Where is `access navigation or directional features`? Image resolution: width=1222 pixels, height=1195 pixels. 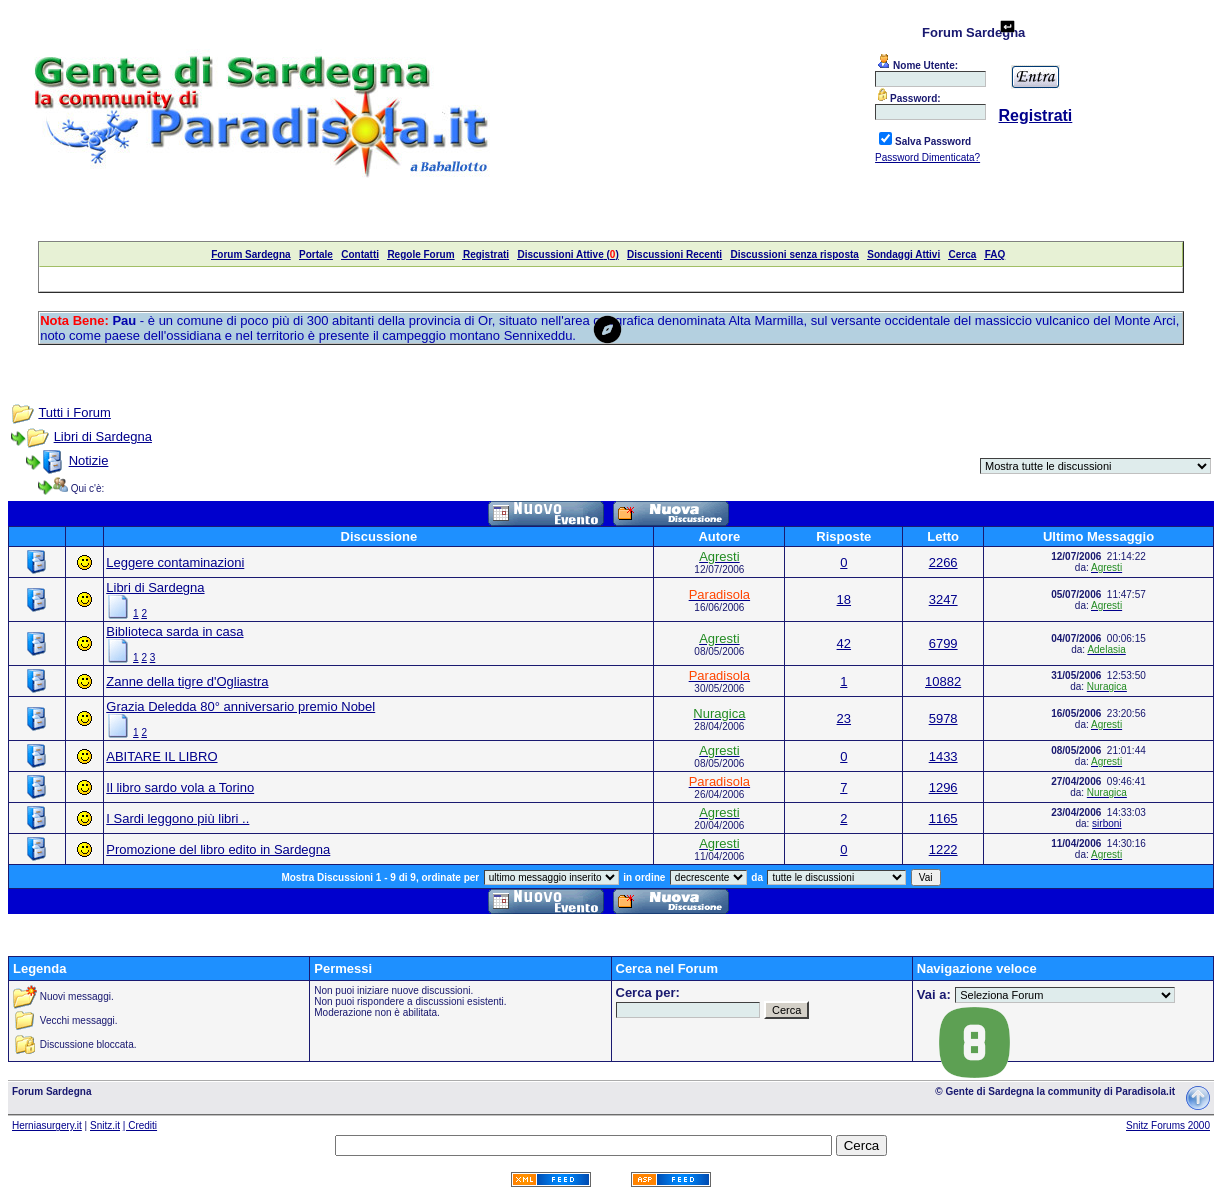
access navigation or directional features is located at coordinates (607, 329).